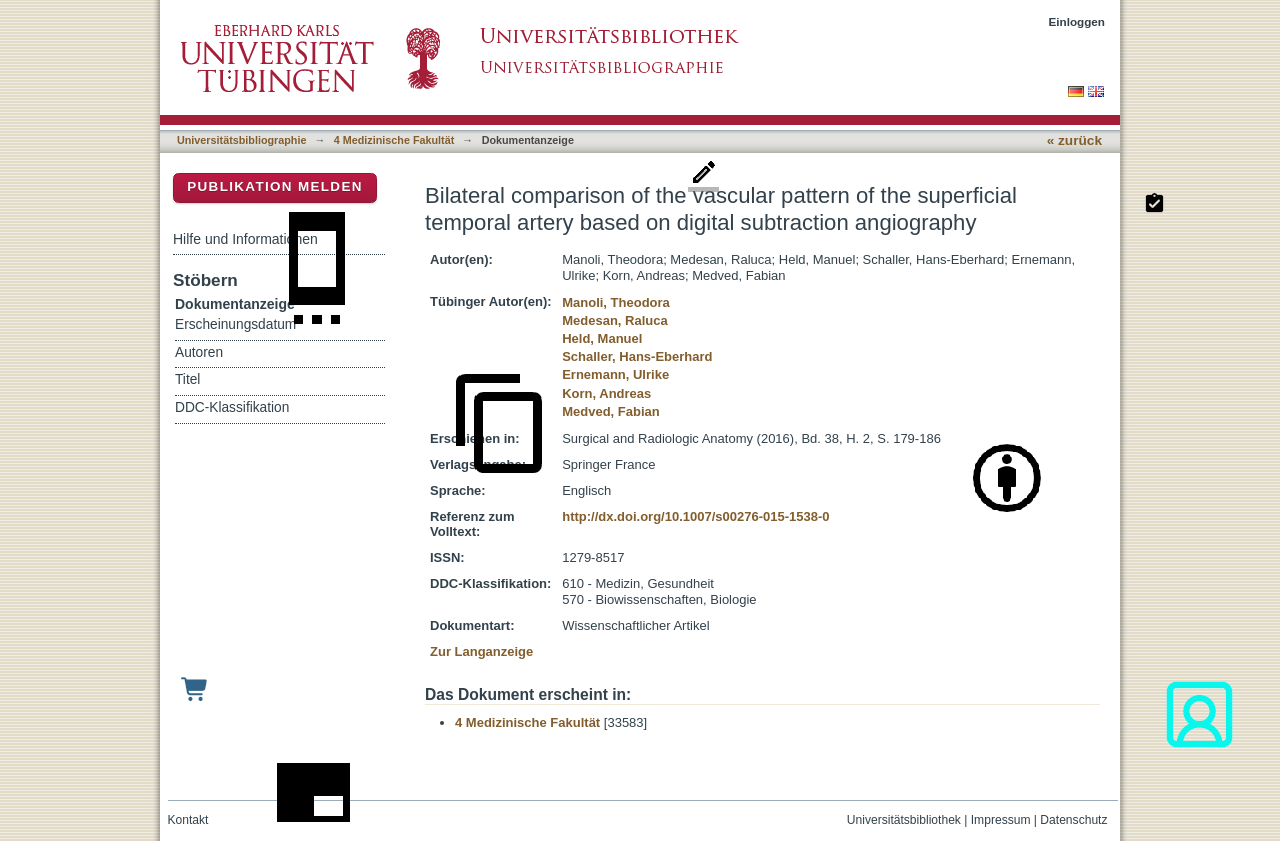 Image resolution: width=1280 pixels, height=841 pixels. Describe the element at coordinates (195, 689) in the screenshot. I see `view your shopping cart` at that location.